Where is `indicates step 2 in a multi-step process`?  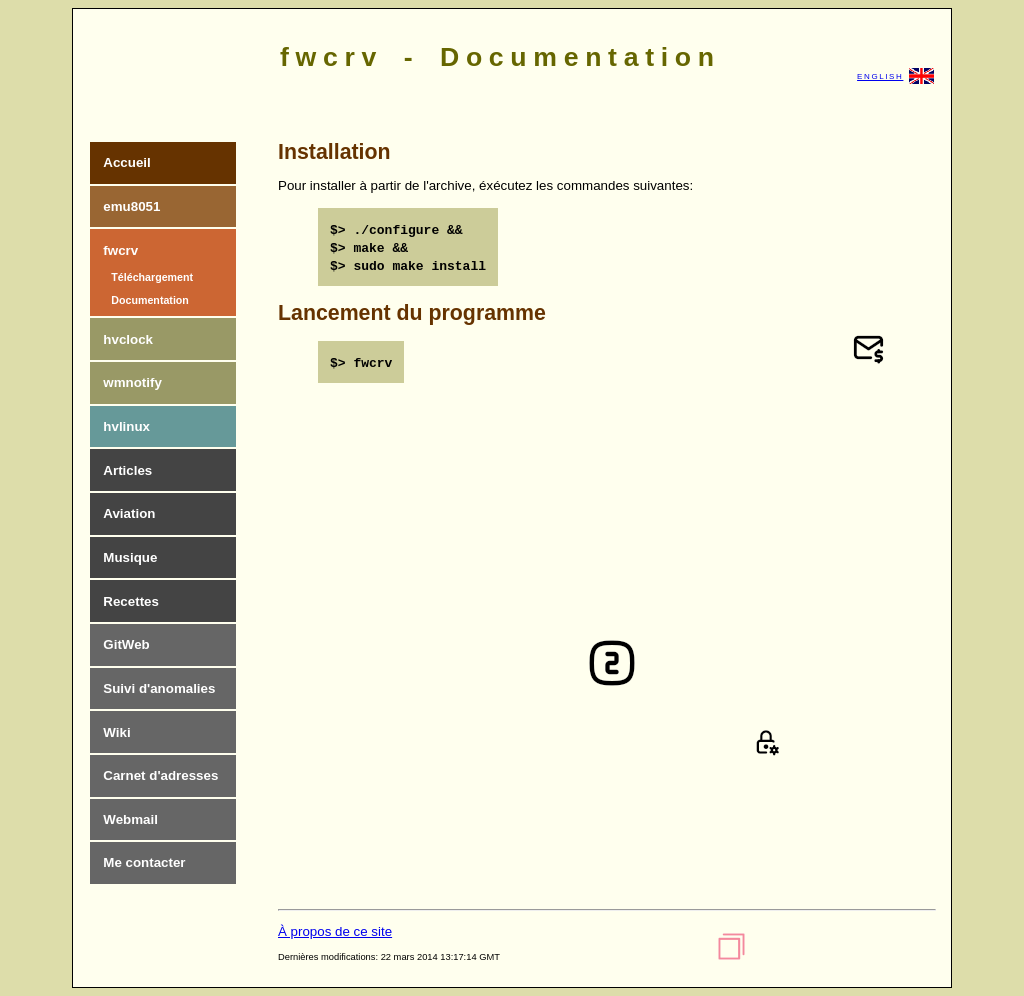 indicates step 2 in a multi-step process is located at coordinates (612, 663).